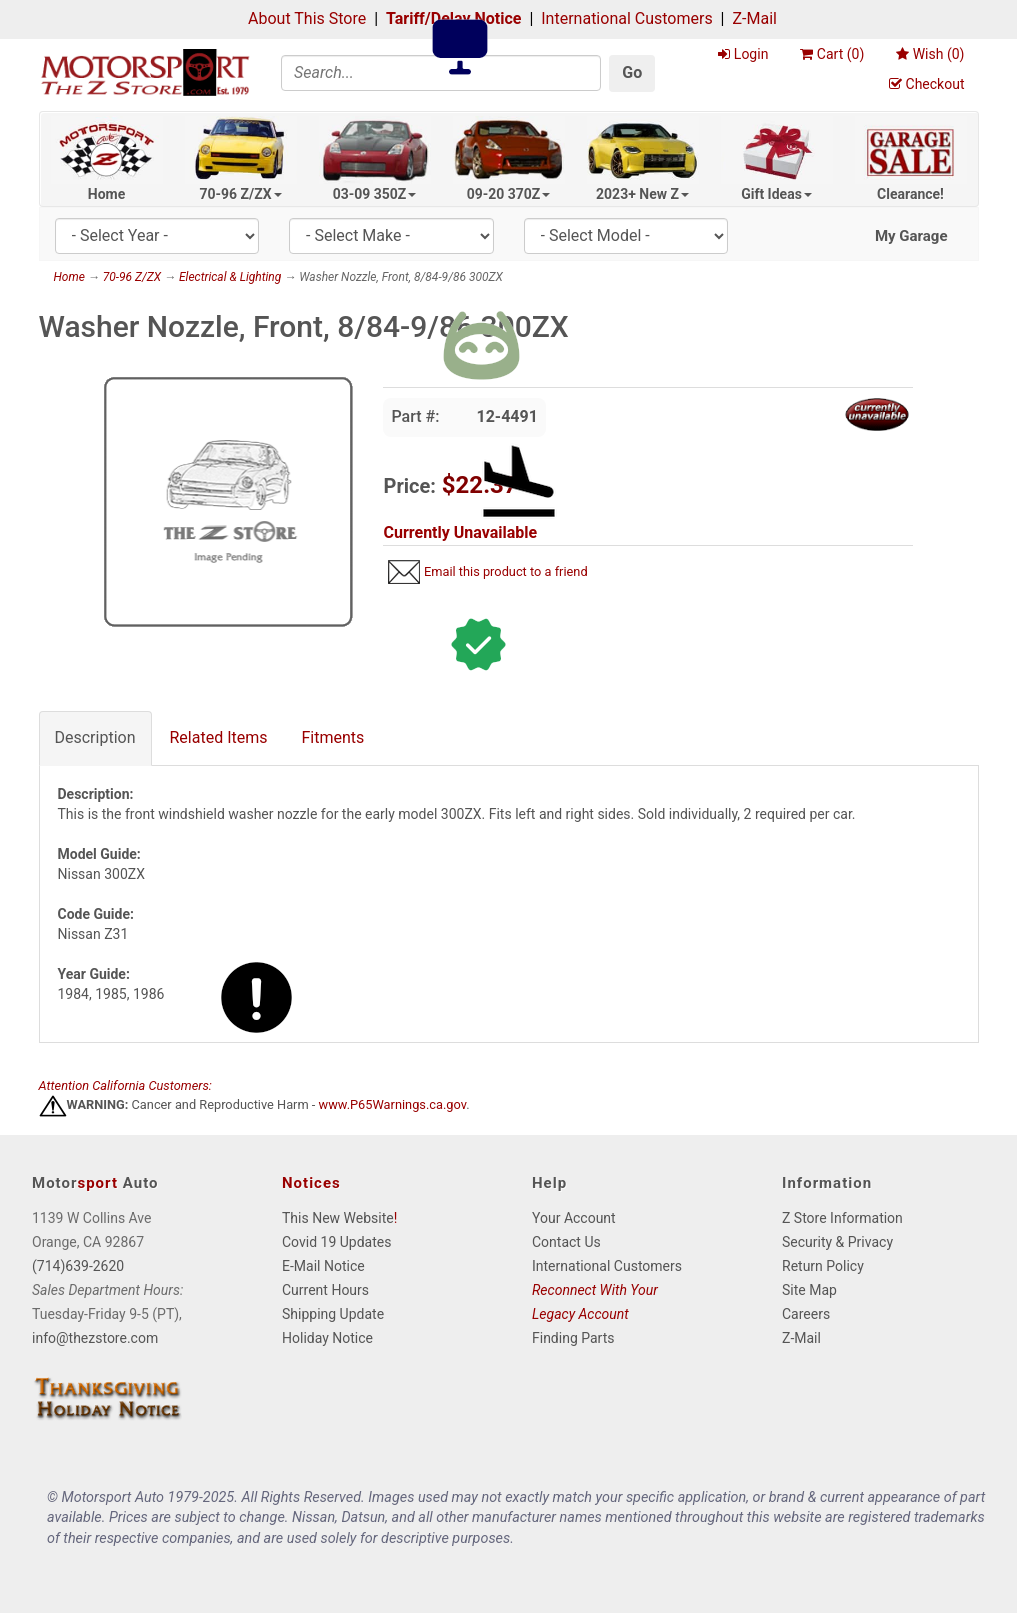 The image size is (1017, 1613). What do you see at coordinates (519, 483) in the screenshot?
I see `indicates an arriving flight` at bounding box center [519, 483].